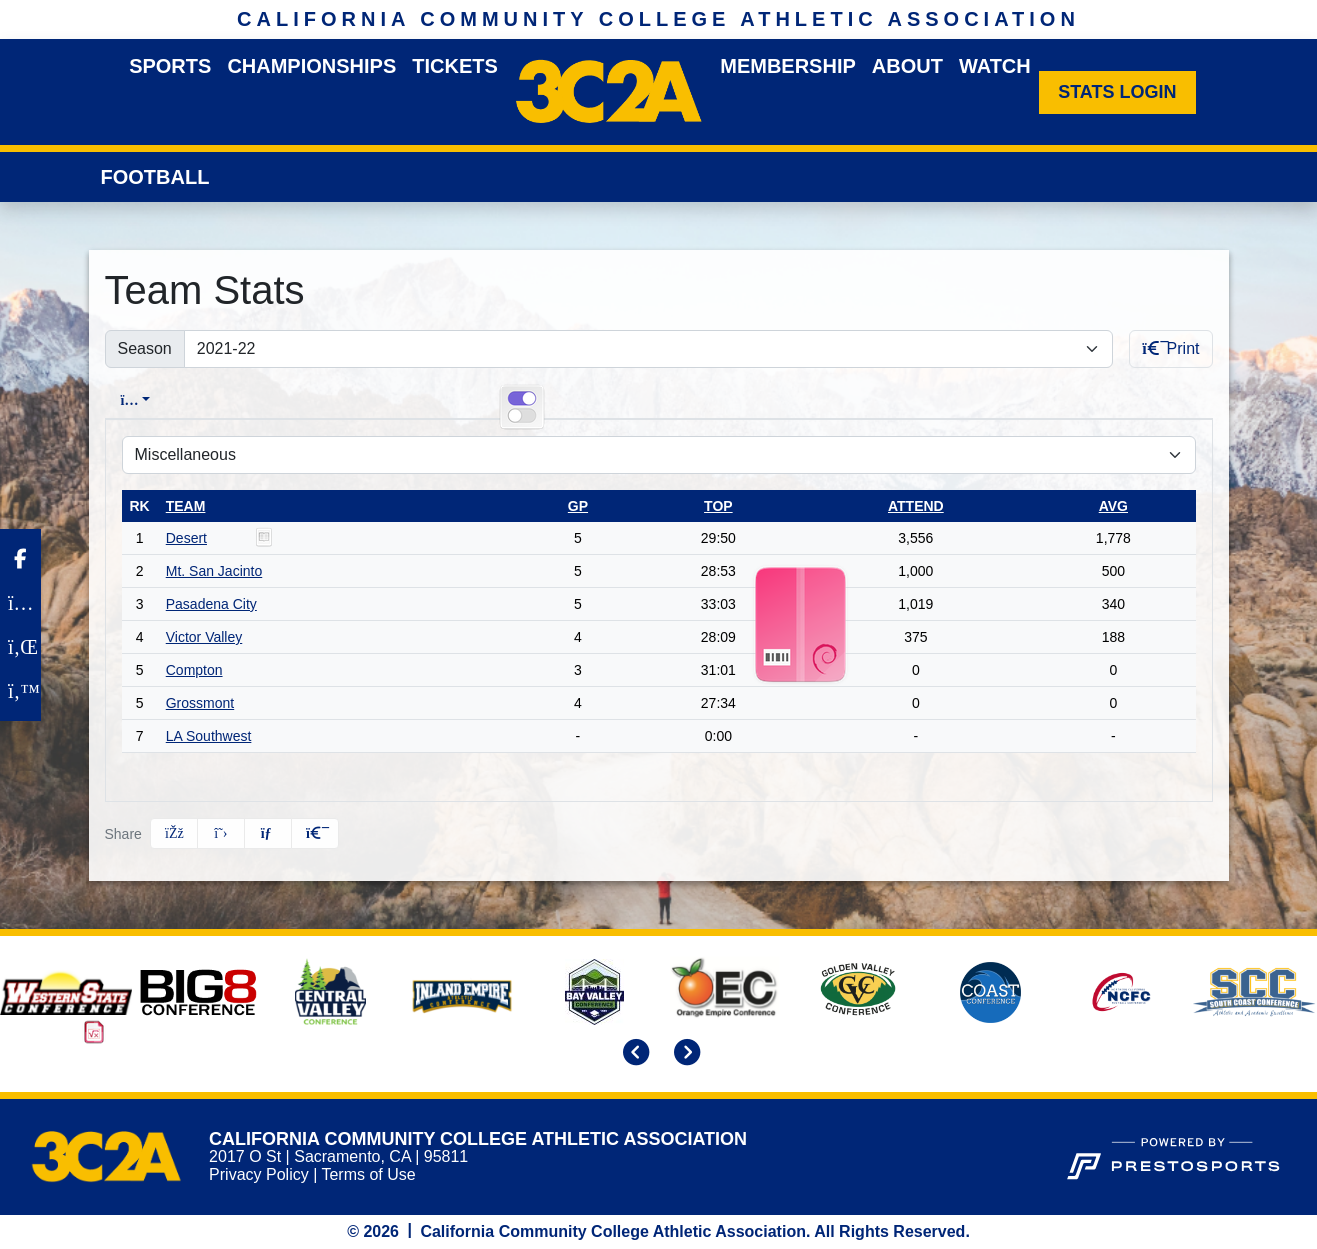  What do you see at coordinates (800, 624) in the screenshot?
I see `a debian software package file ready for installation` at bounding box center [800, 624].